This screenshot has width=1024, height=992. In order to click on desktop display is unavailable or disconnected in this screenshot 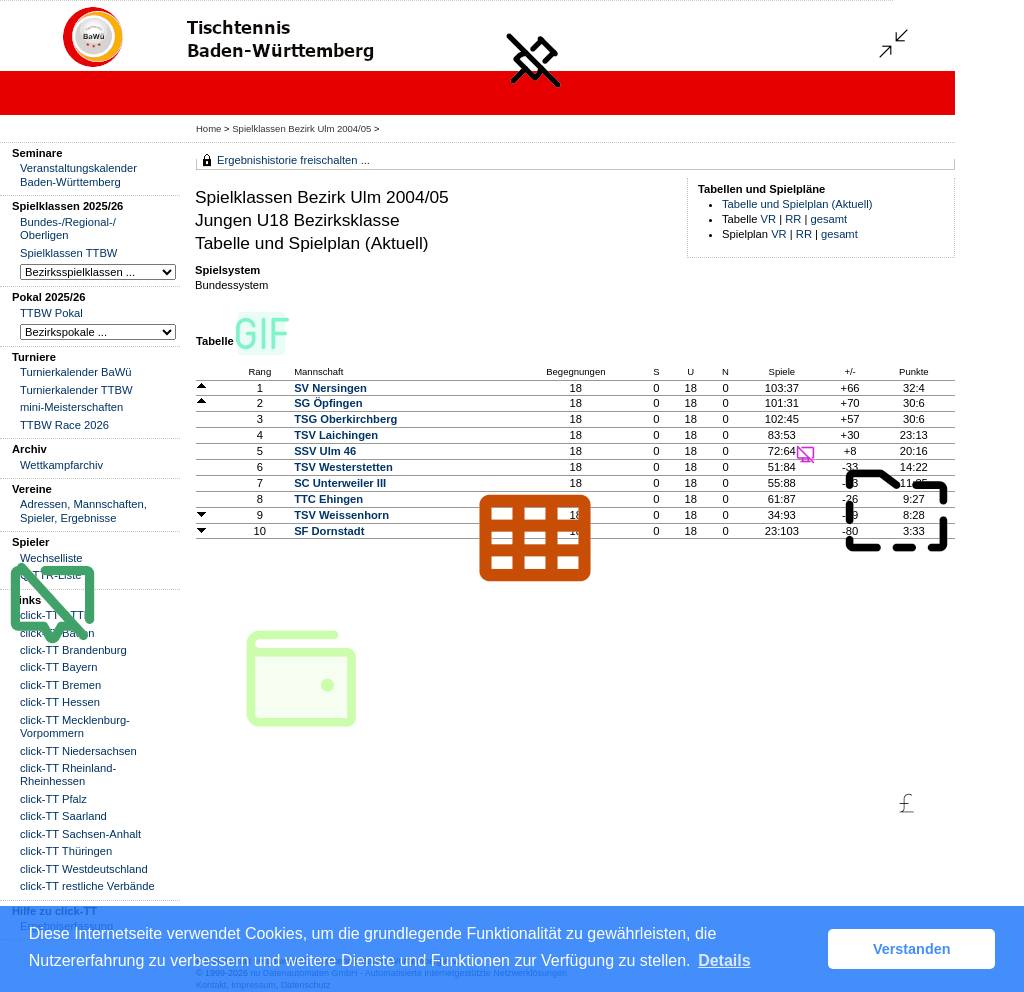, I will do `click(805, 454)`.